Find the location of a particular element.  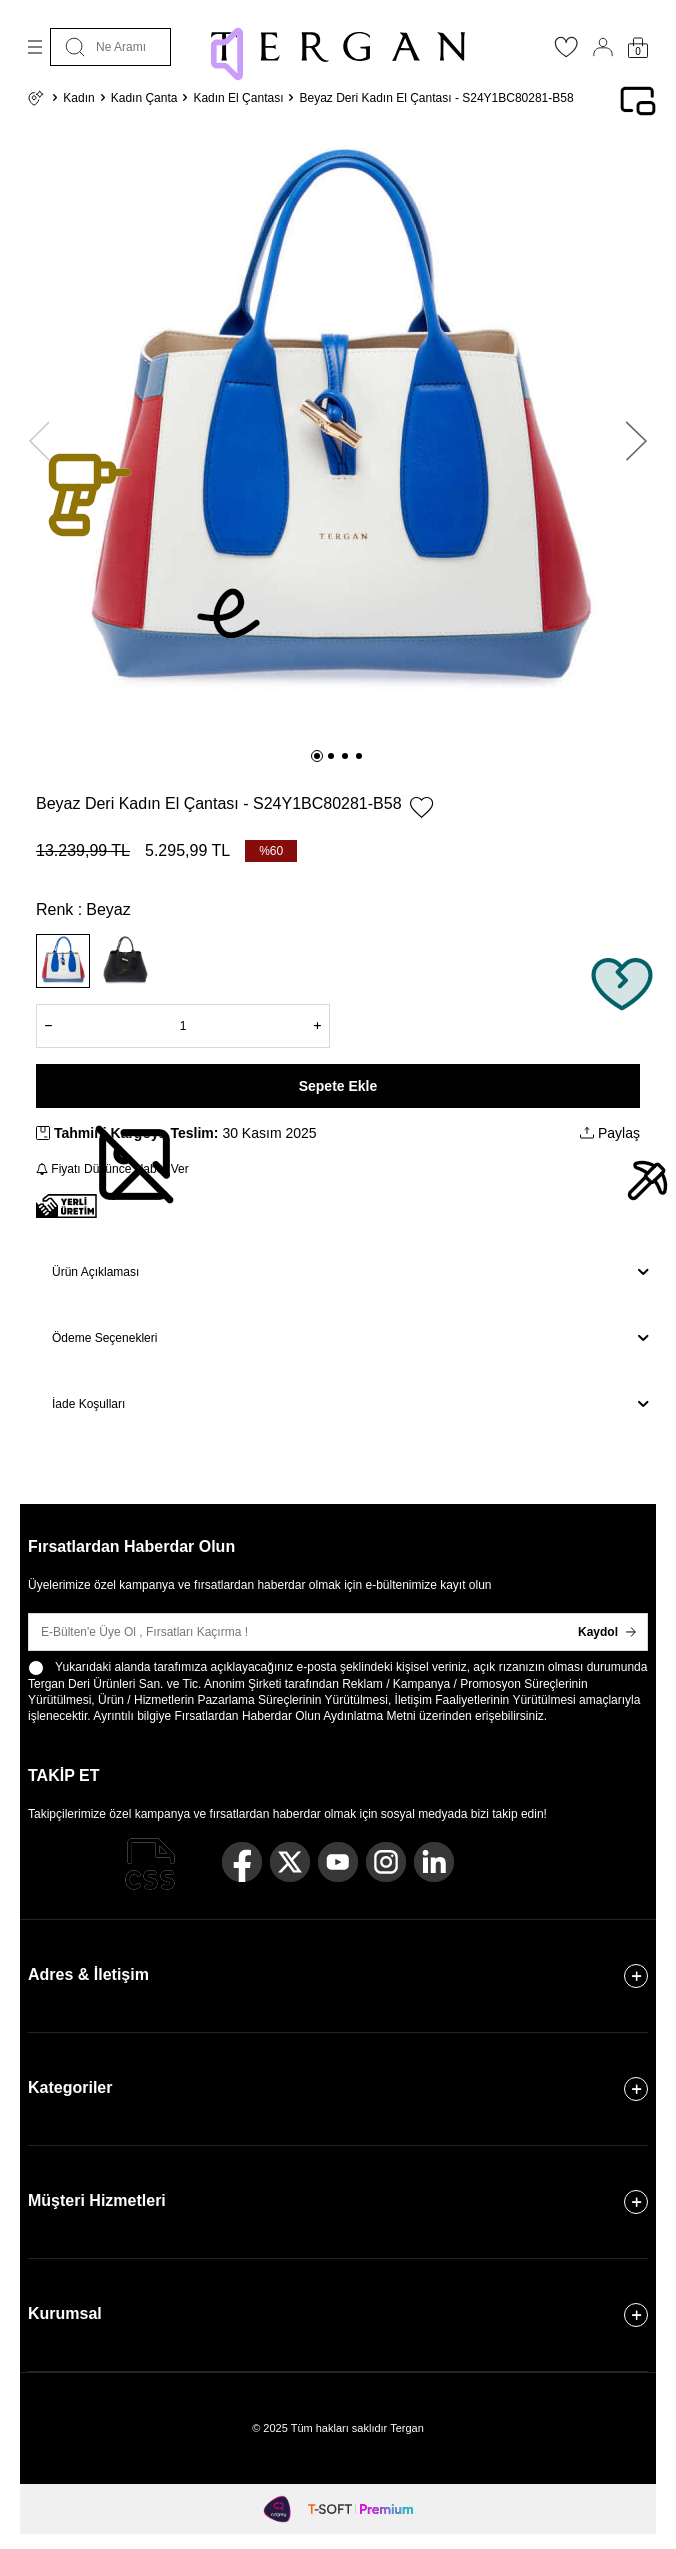

ember.js framework logo is located at coordinates (228, 613).